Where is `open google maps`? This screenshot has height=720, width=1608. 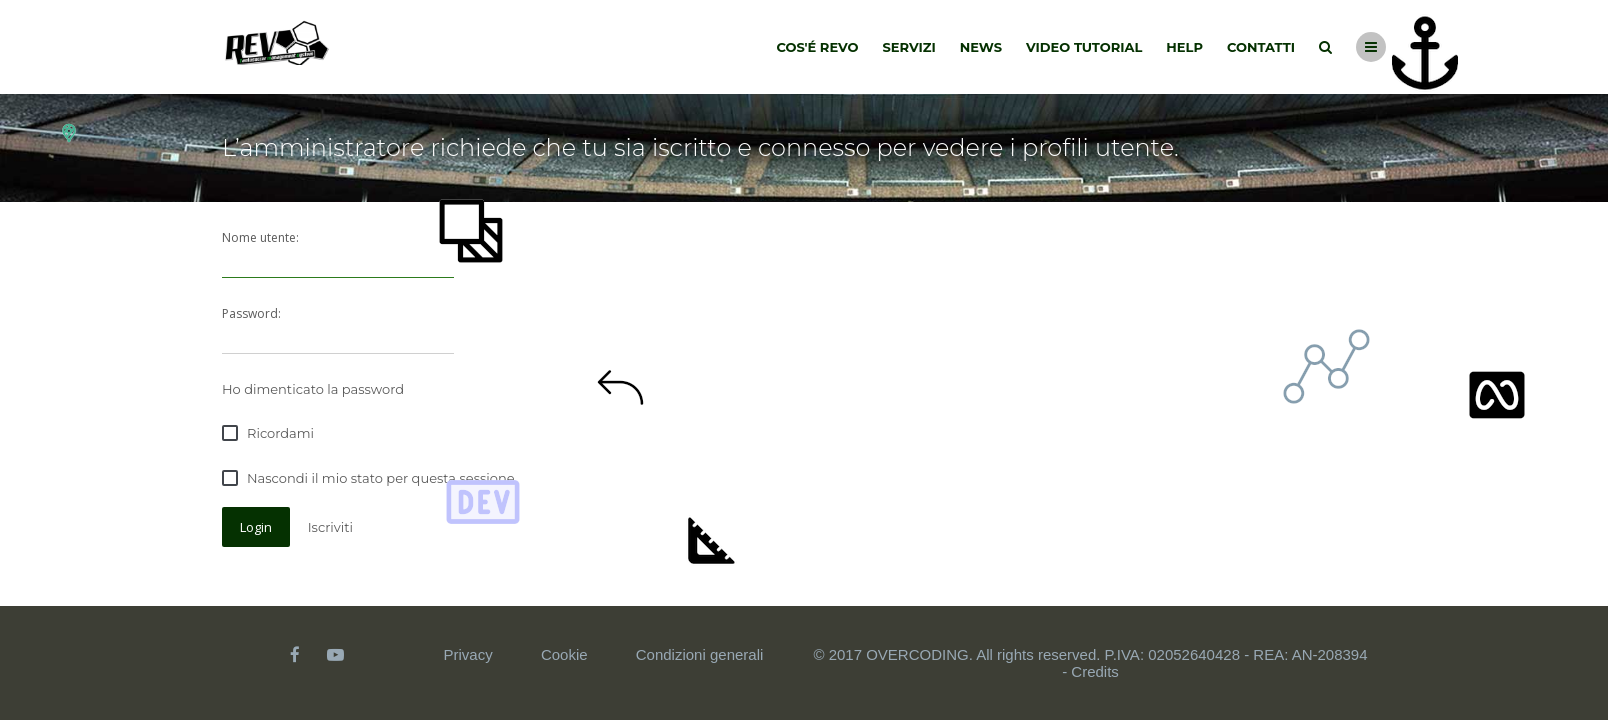 open google maps is located at coordinates (69, 133).